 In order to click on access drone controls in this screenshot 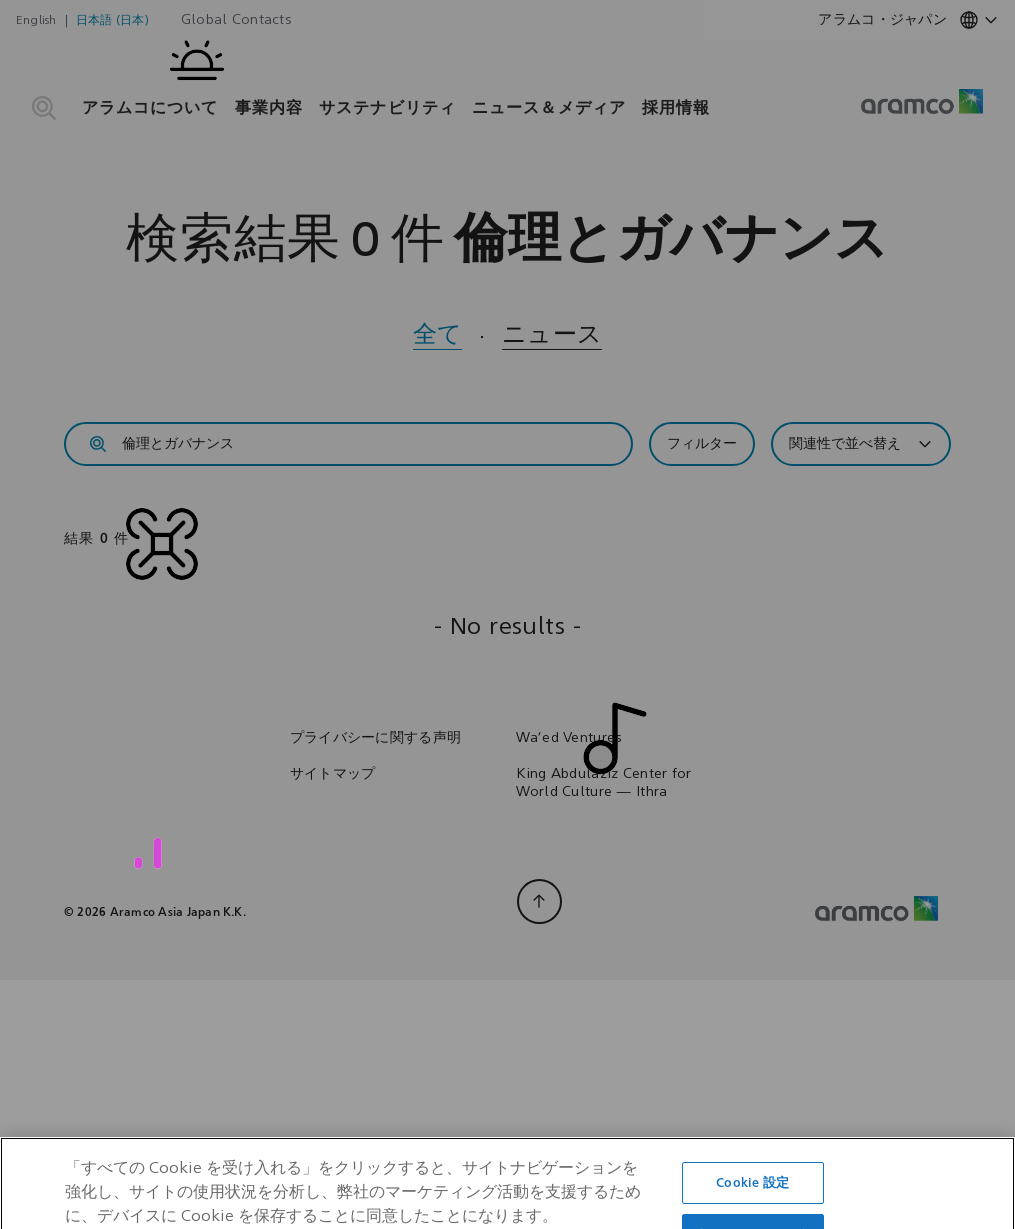, I will do `click(162, 544)`.